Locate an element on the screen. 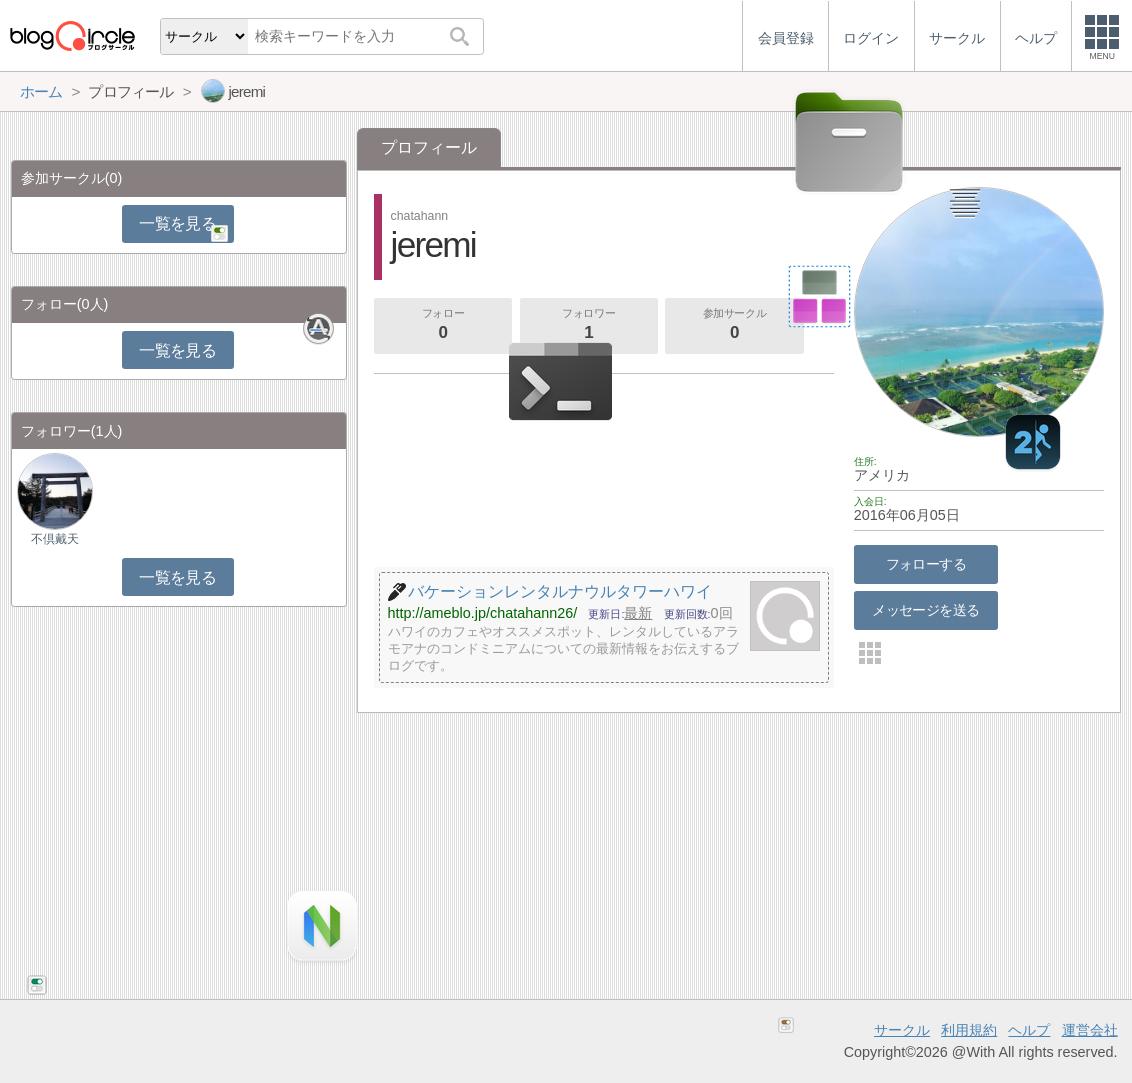 The image size is (1132, 1083). open gnome tweaks to customize desktop settings is located at coordinates (37, 985).